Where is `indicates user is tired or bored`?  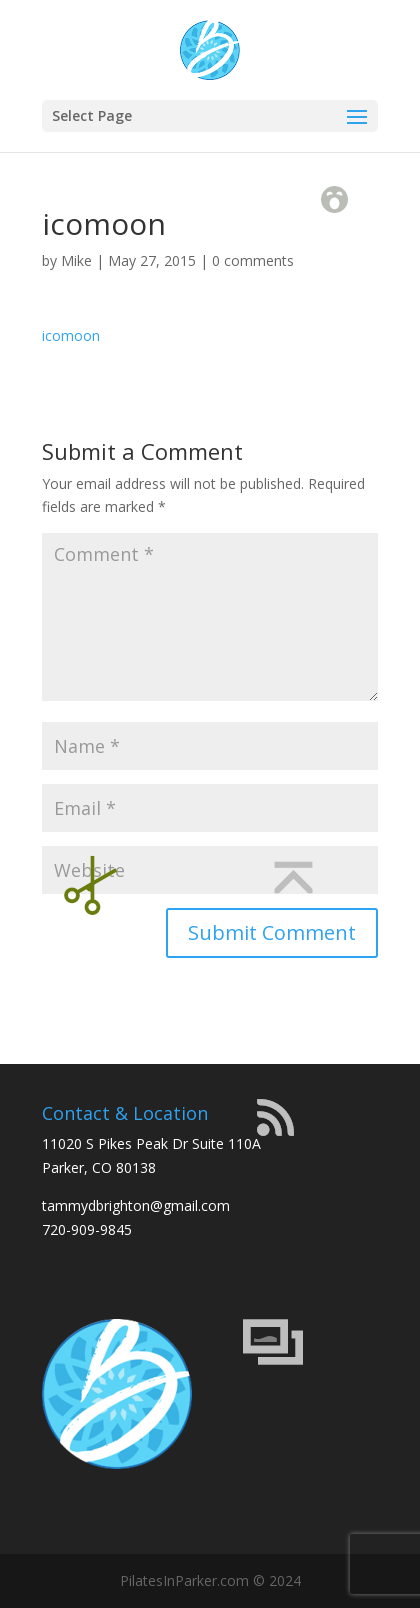
indicates user is tired or bored is located at coordinates (334, 199).